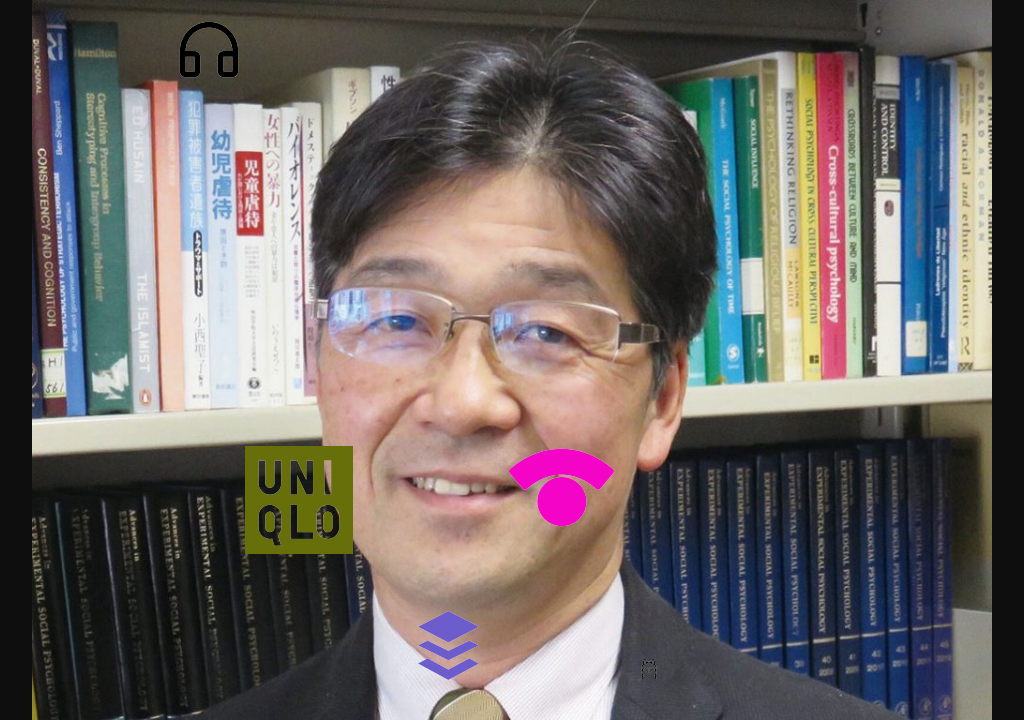  Describe the element at coordinates (561, 487) in the screenshot. I see `Atlassian Statuspage logo` at that location.